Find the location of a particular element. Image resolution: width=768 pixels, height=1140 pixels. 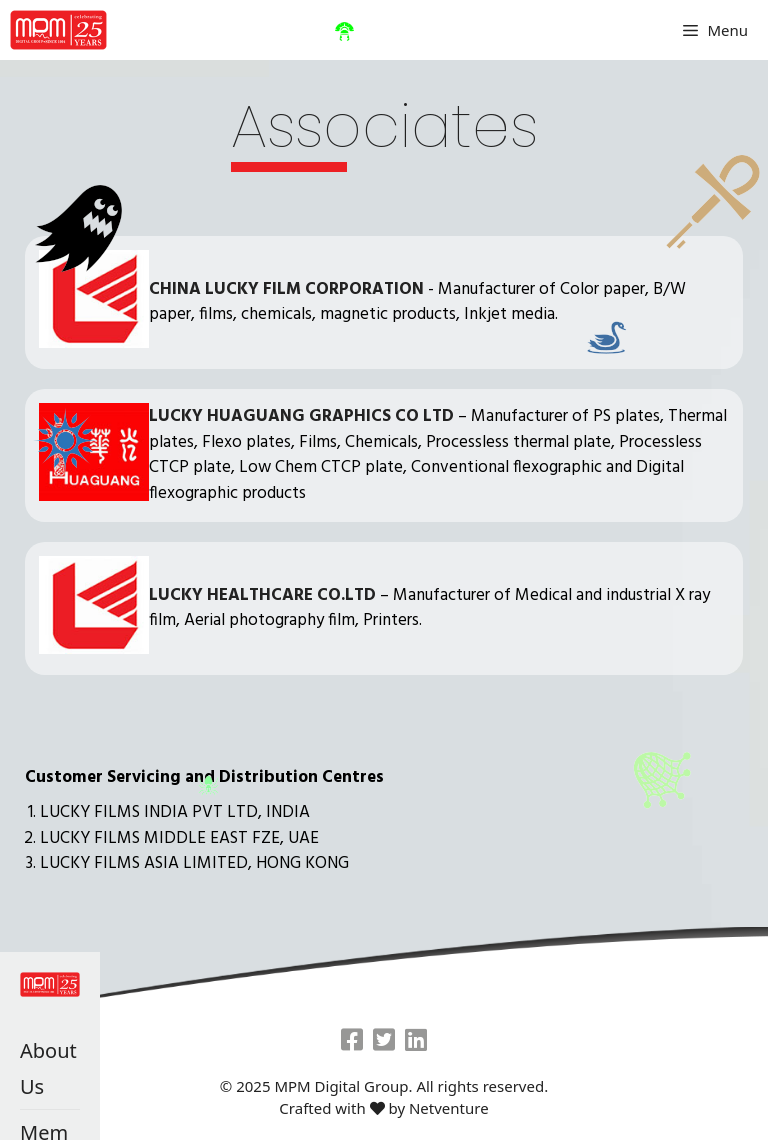

indicates a fire and ice element or dual-type ability is located at coordinates (65, 440).